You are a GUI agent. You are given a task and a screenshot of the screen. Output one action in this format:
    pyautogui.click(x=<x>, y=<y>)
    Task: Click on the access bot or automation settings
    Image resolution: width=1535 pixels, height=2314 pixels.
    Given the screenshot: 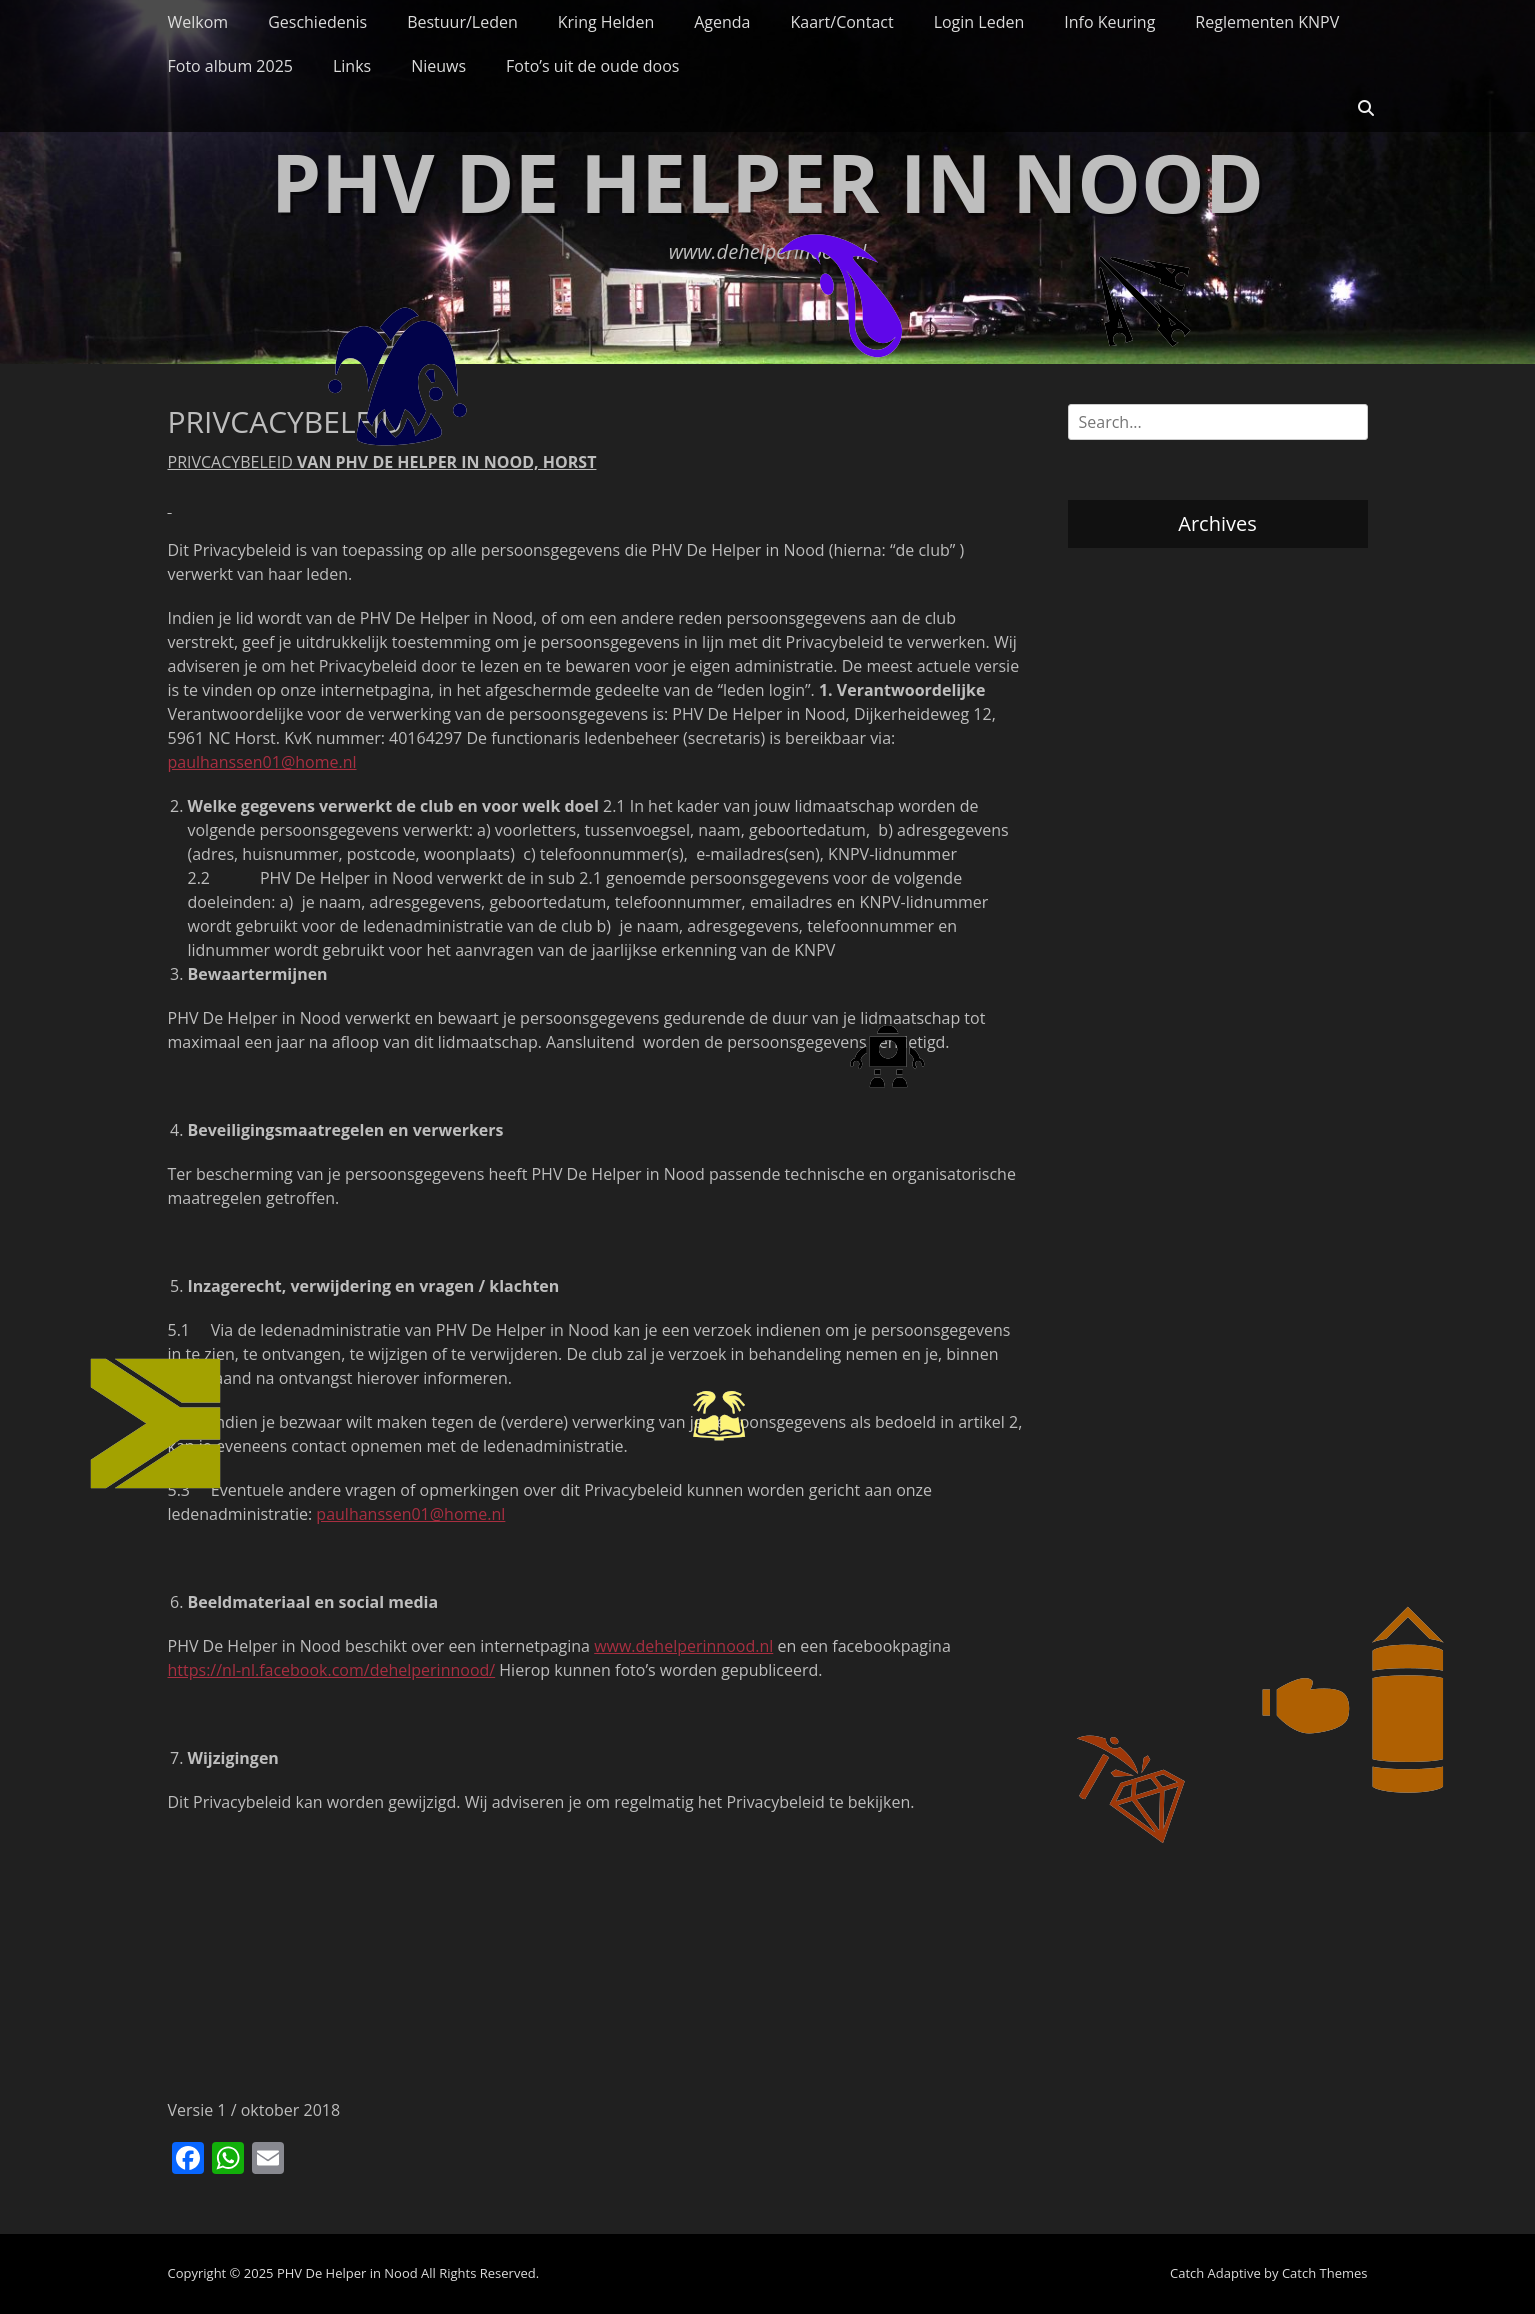 What is the action you would take?
    pyautogui.click(x=887, y=1056)
    